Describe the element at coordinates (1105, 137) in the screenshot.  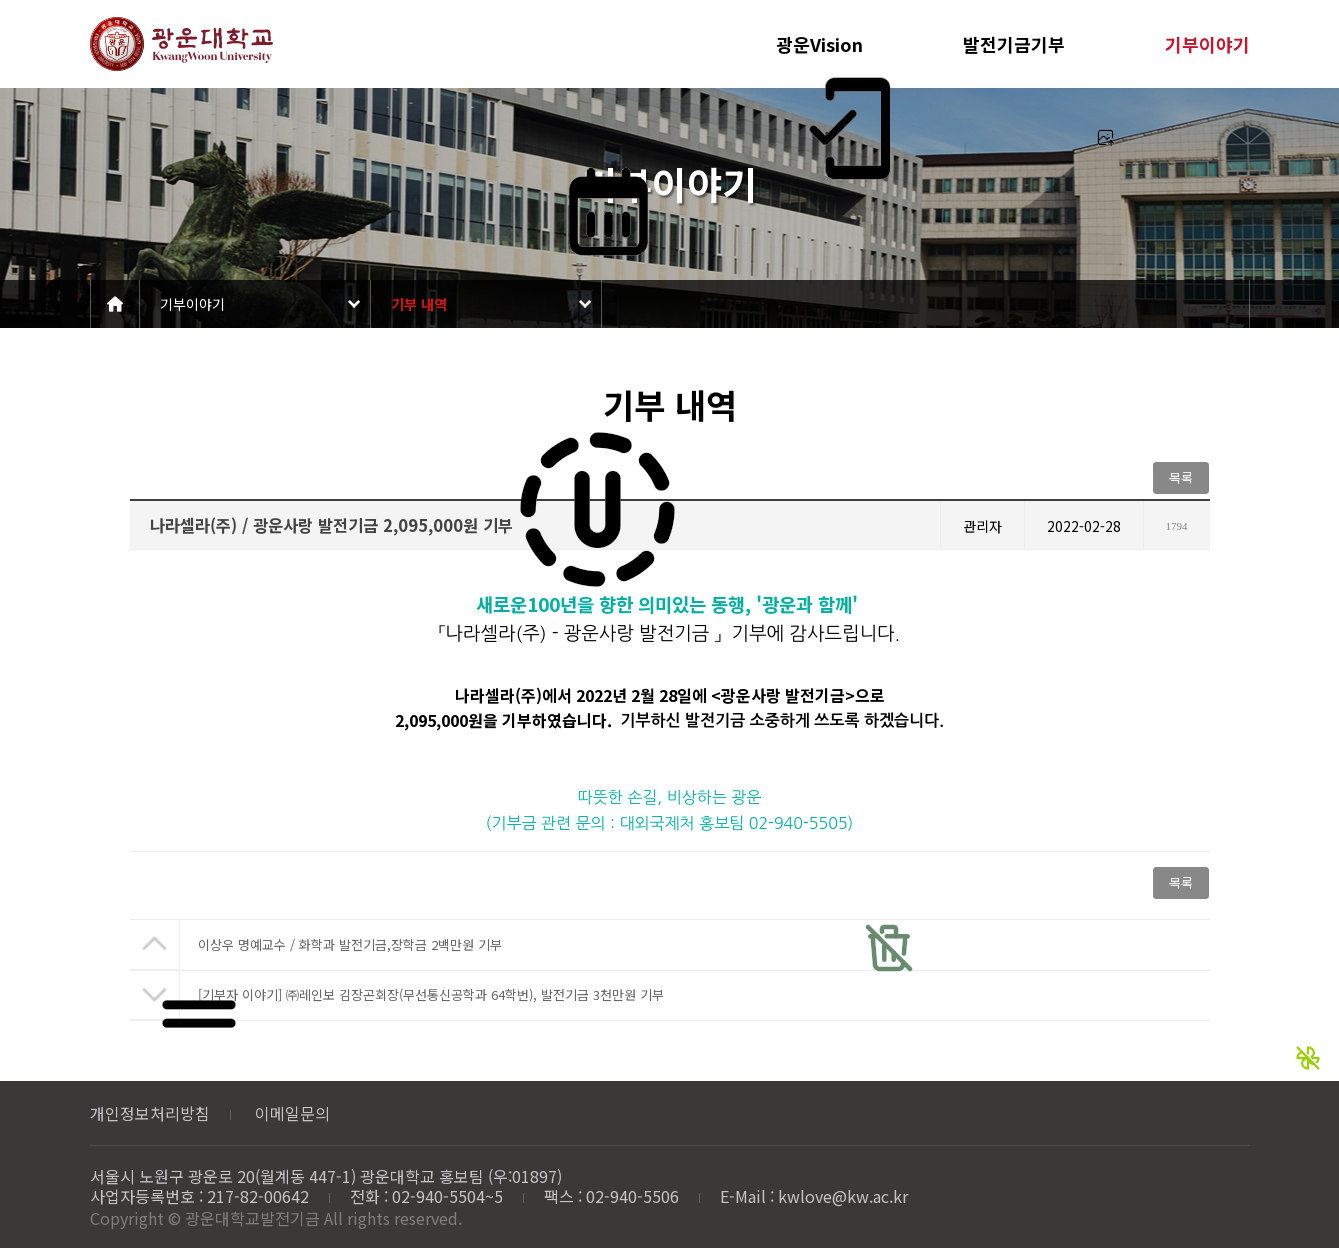
I see `upload a photo` at that location.